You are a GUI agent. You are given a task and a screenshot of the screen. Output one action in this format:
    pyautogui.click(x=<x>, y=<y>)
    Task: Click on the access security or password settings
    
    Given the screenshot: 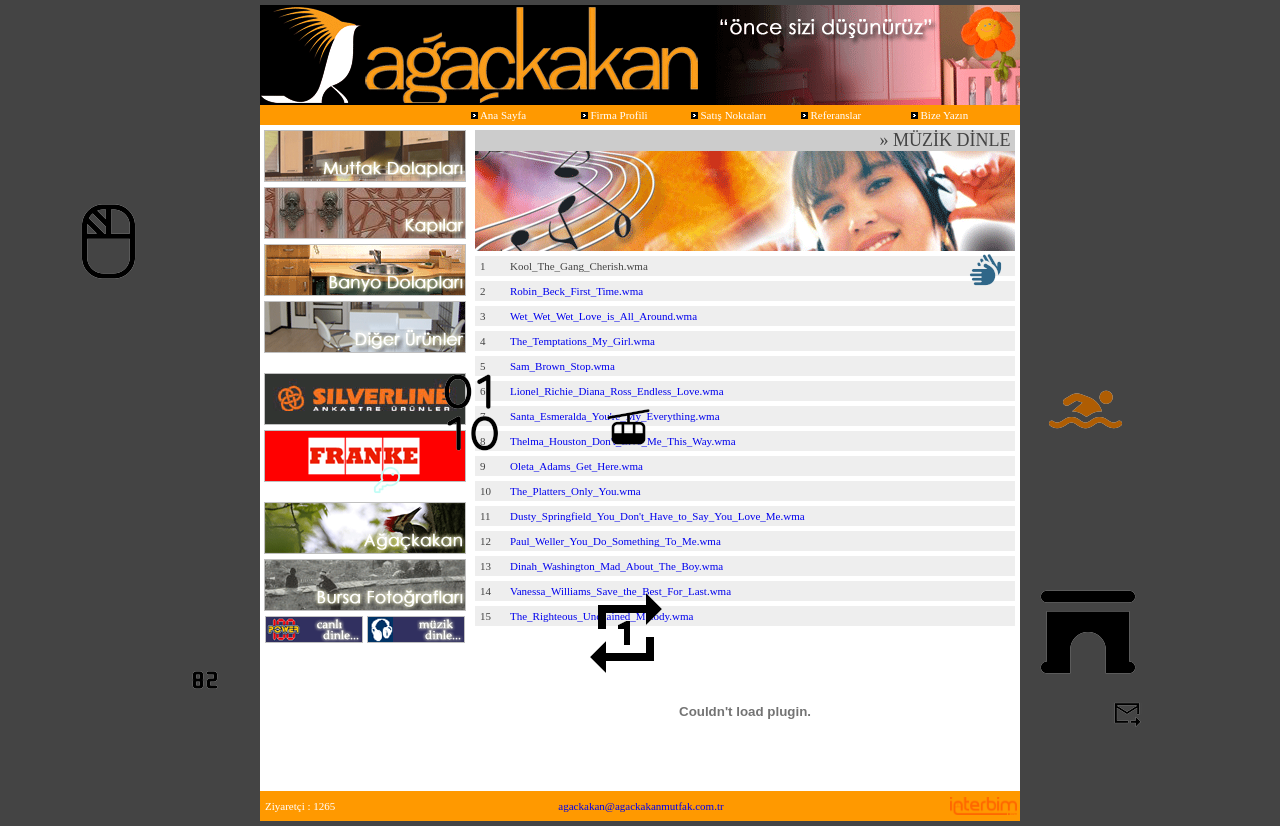 What is the action you would take?
    pyautogui.click(x=386, y=480)
    